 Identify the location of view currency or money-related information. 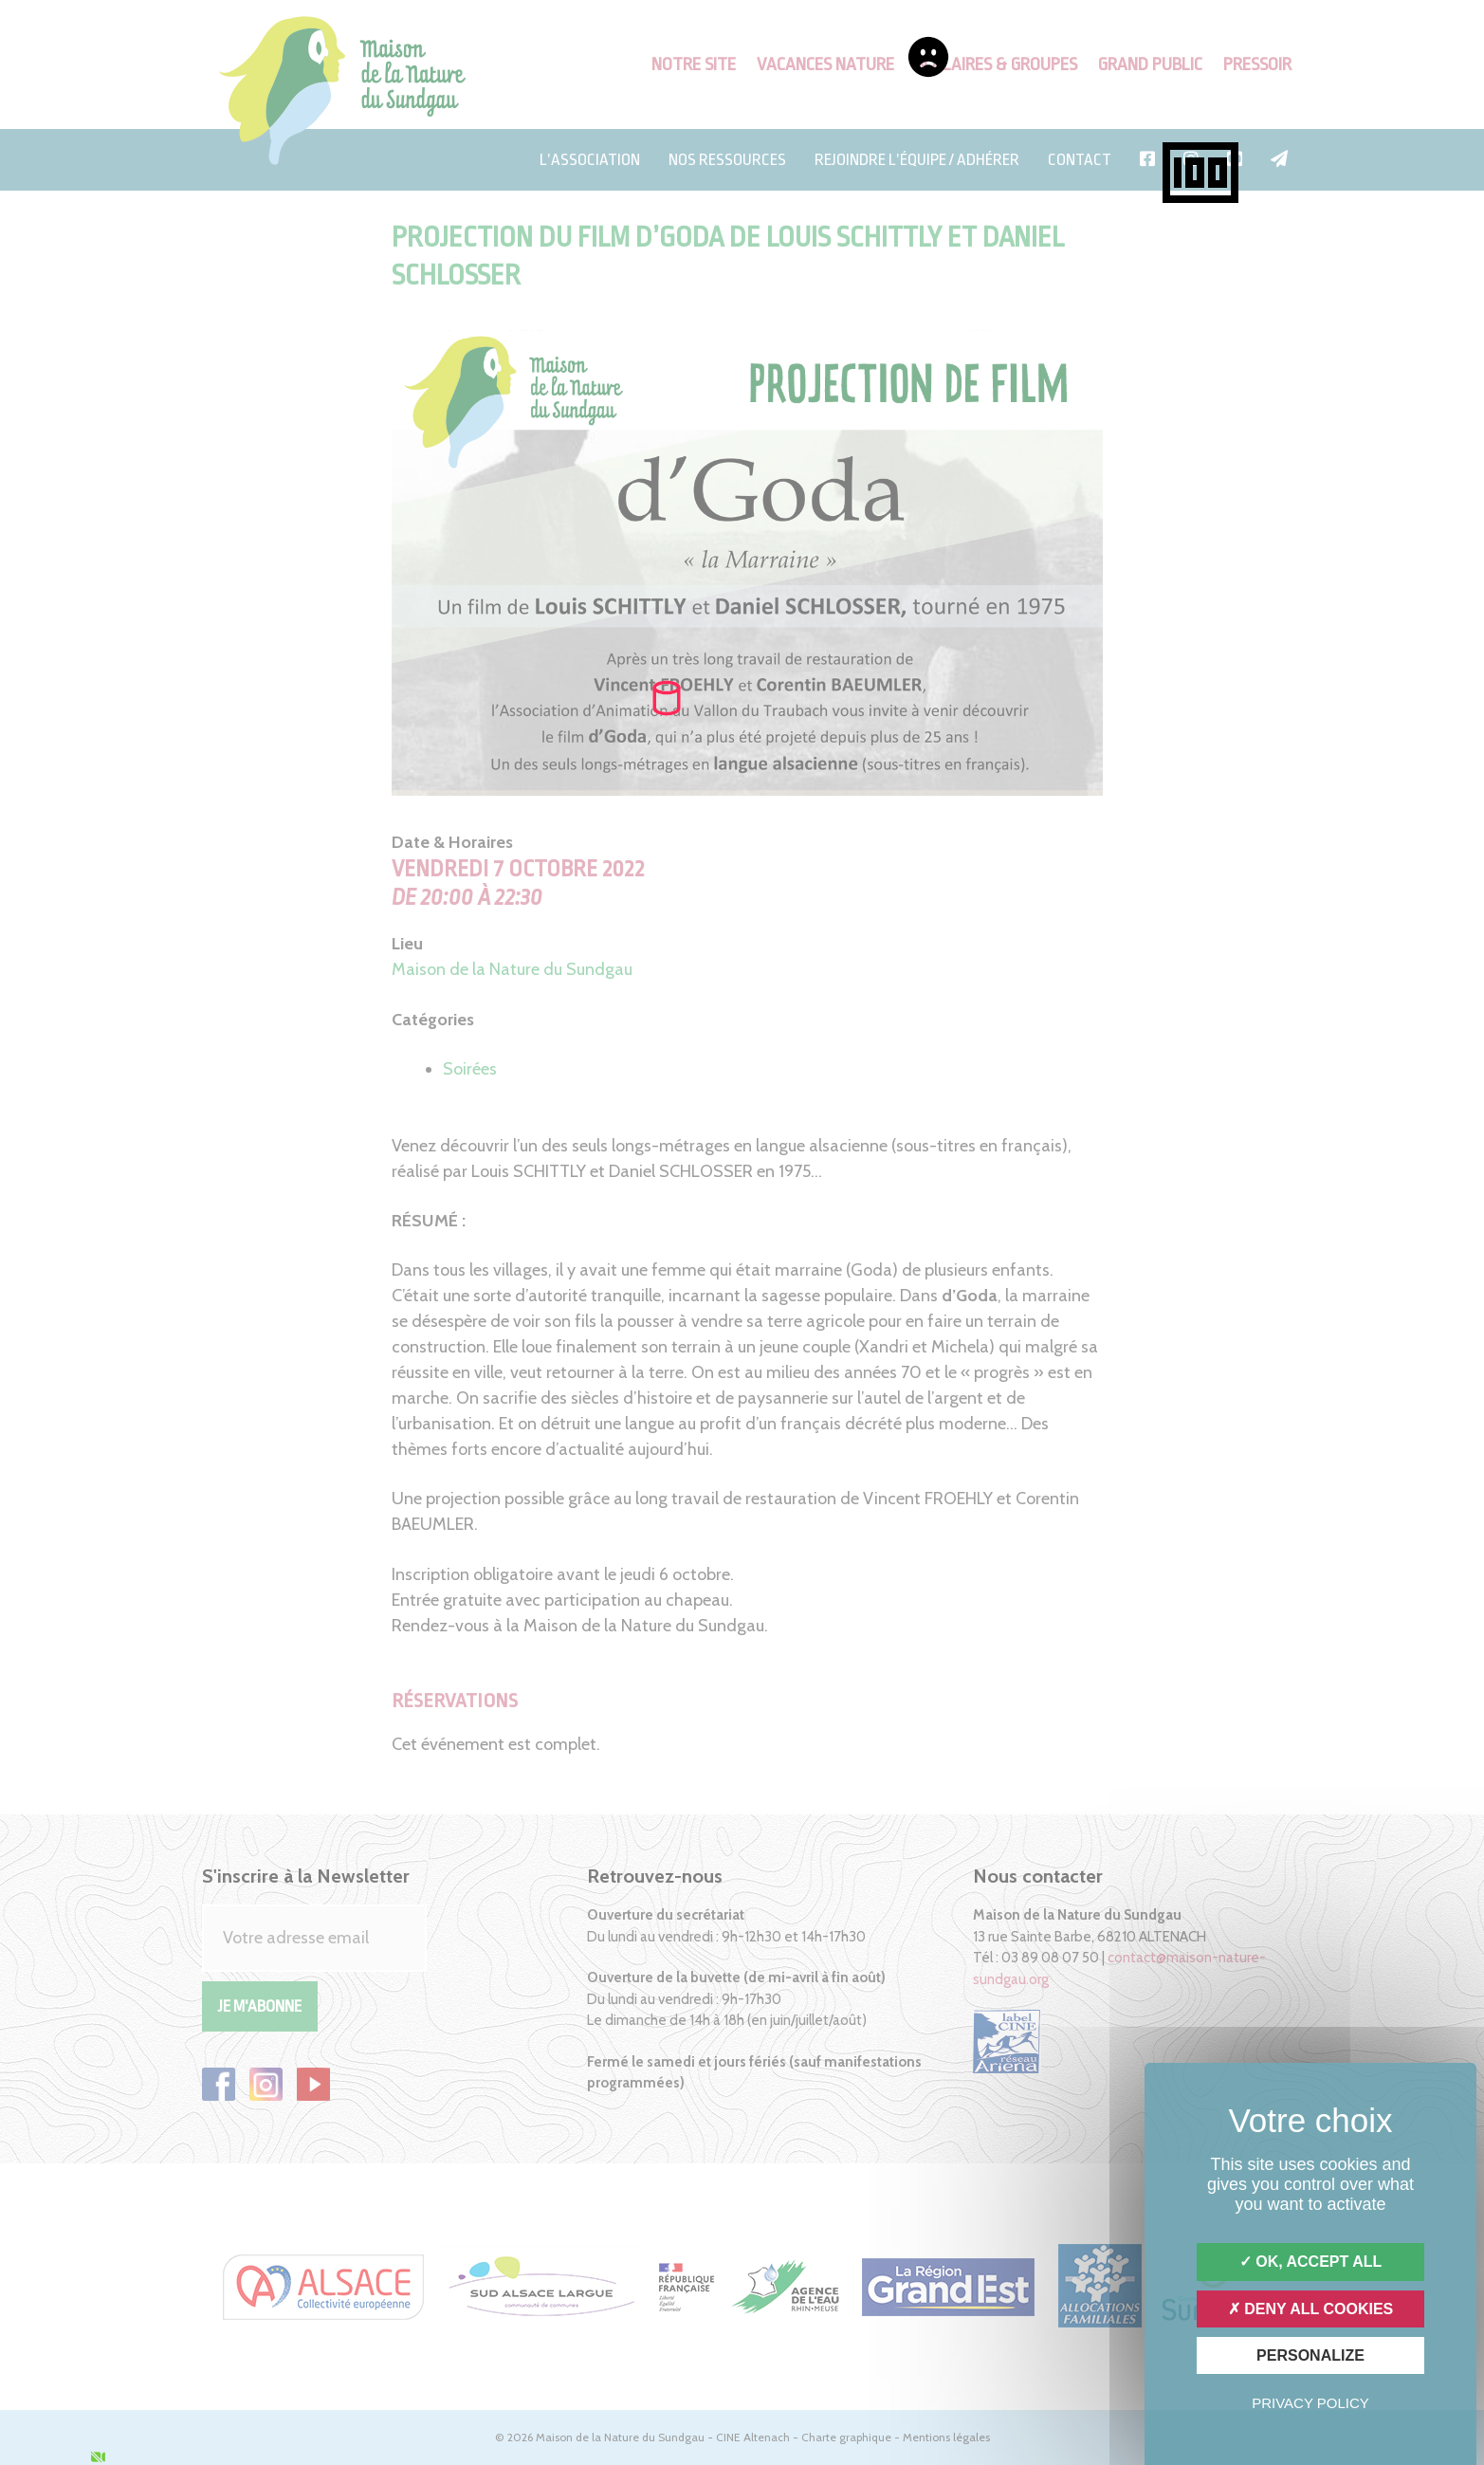
(1200, 173).